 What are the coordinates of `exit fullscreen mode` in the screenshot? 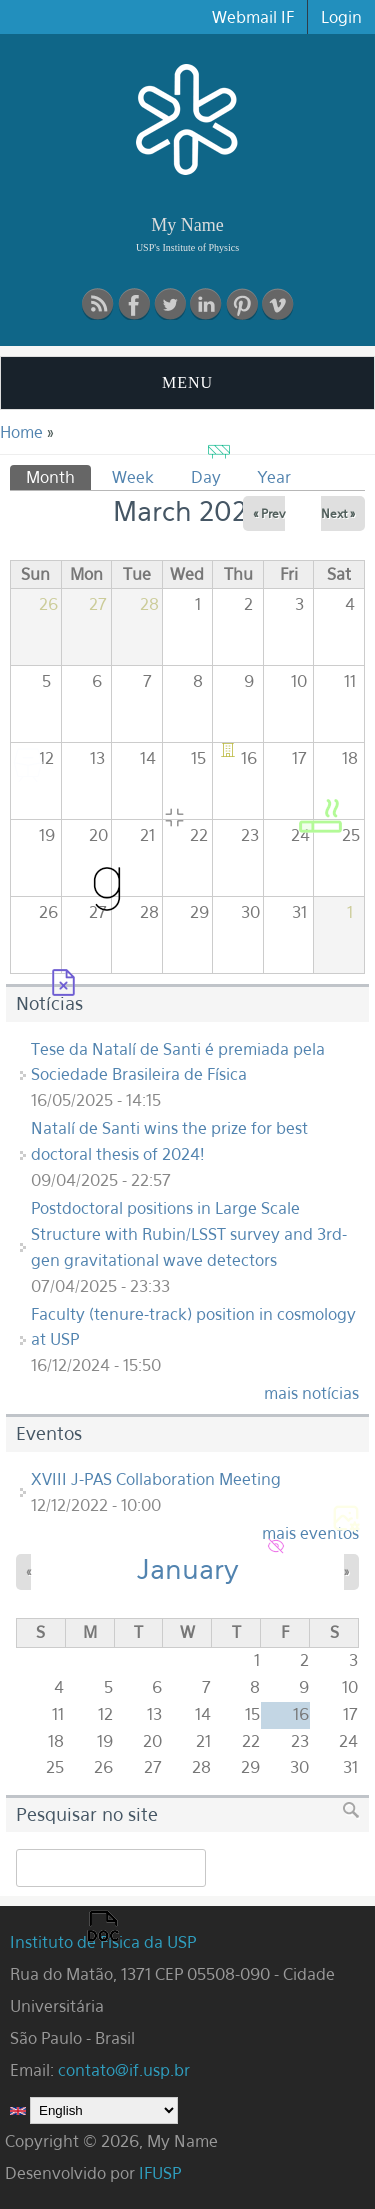 It's located at (174, 817).